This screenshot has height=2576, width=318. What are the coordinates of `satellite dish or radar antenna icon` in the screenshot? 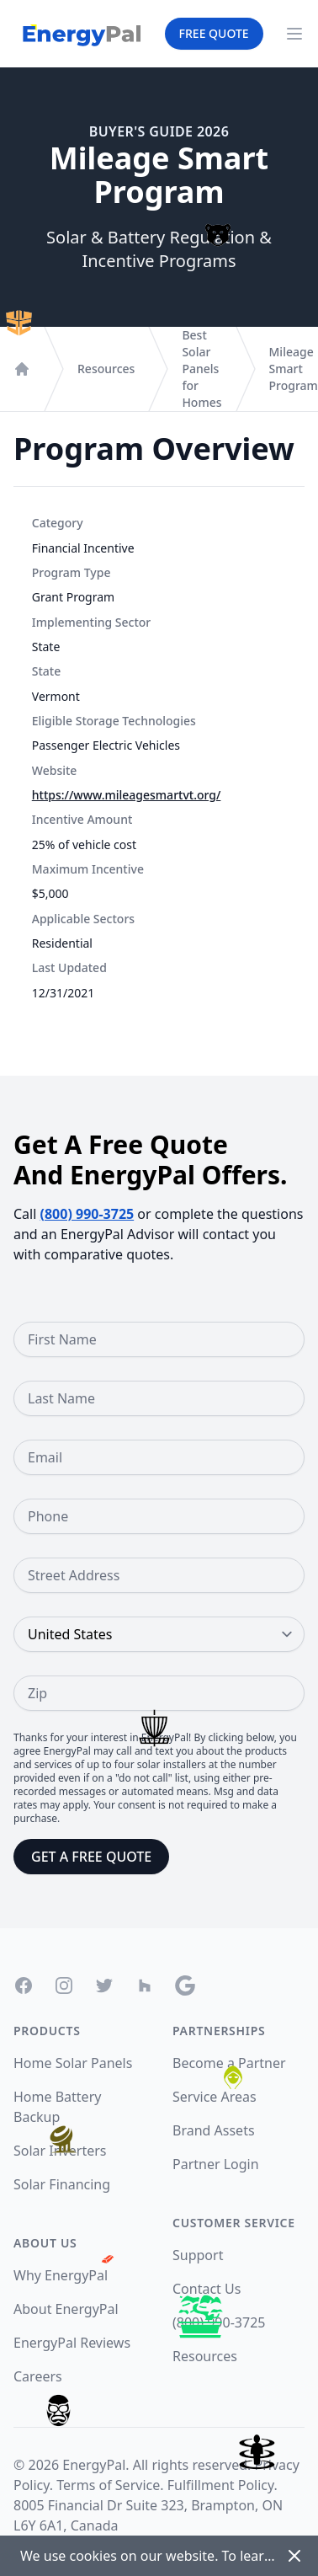 It's located at (63, 2139).